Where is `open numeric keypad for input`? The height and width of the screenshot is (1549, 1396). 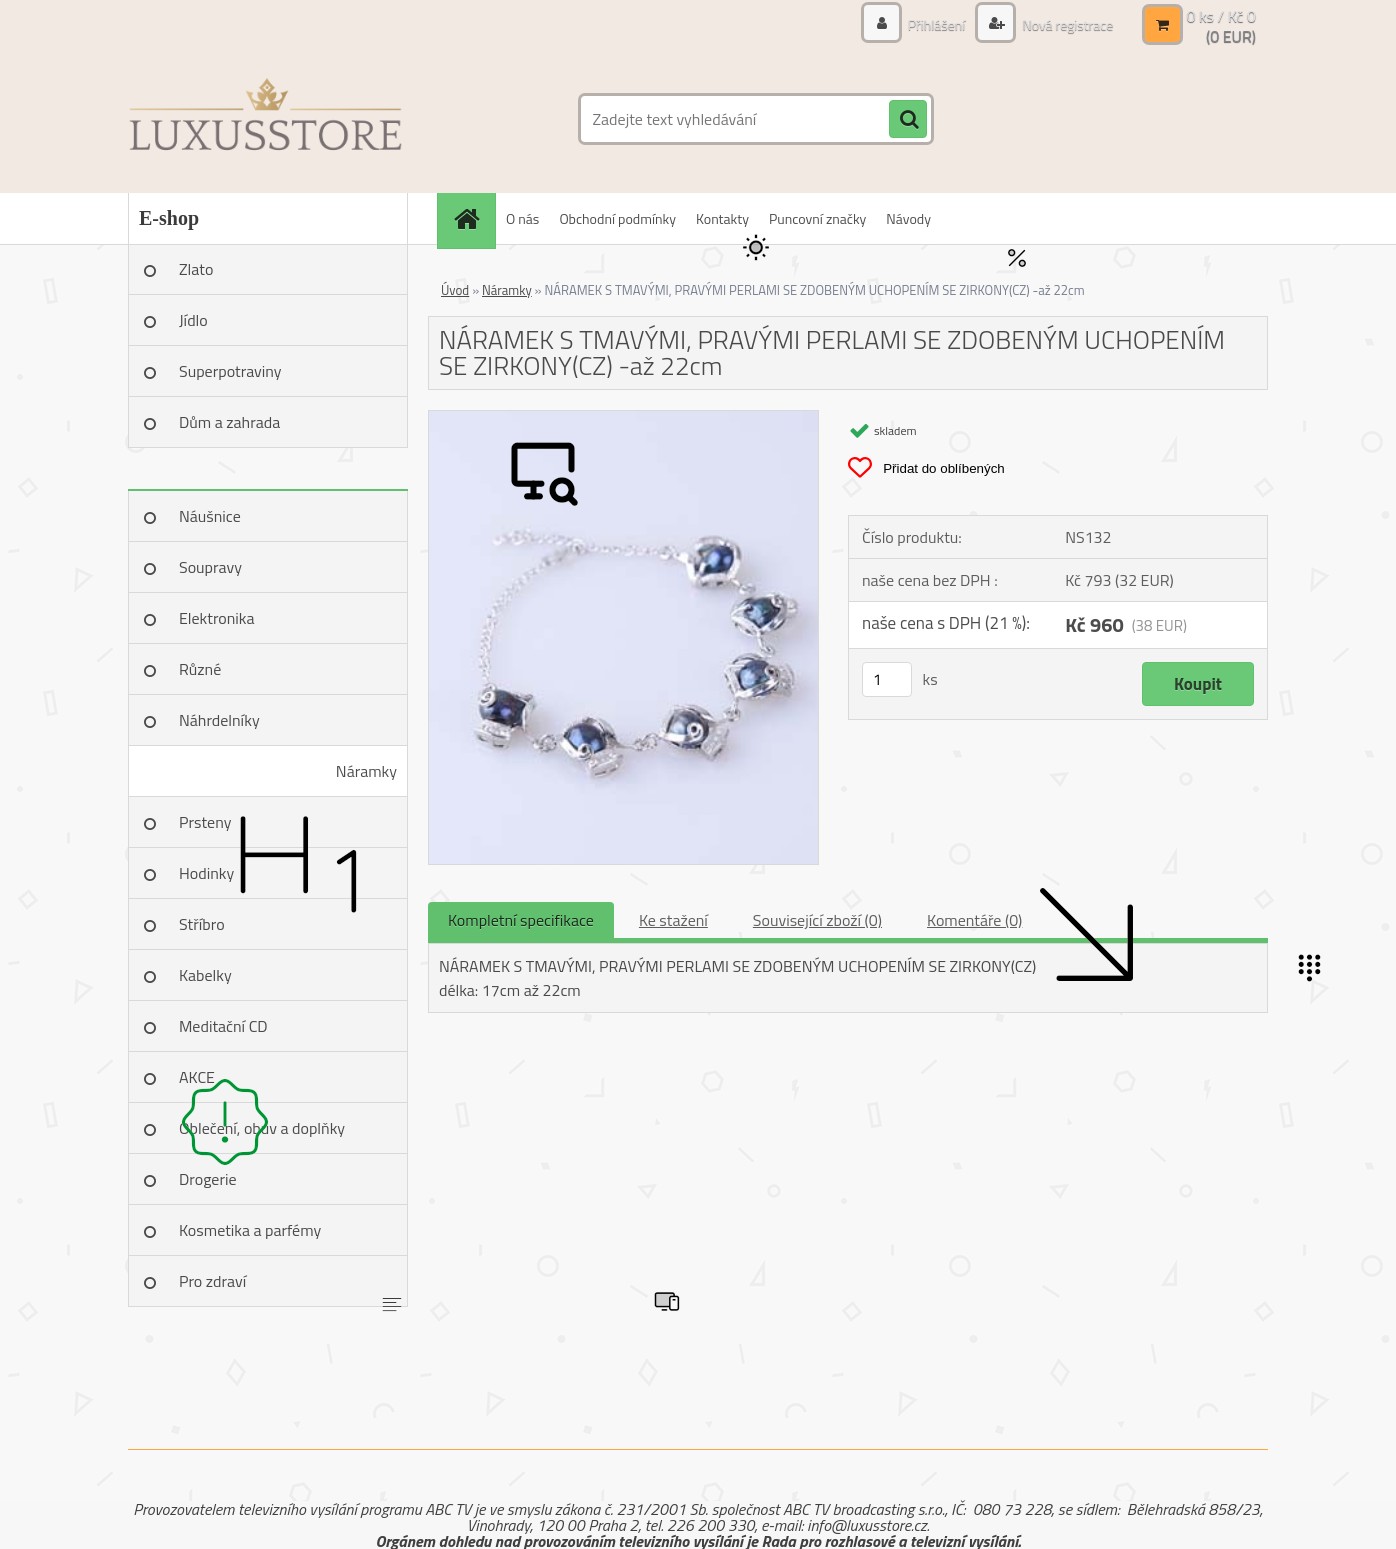 open numeric keypad for input is located at coordinates (1309, 967).